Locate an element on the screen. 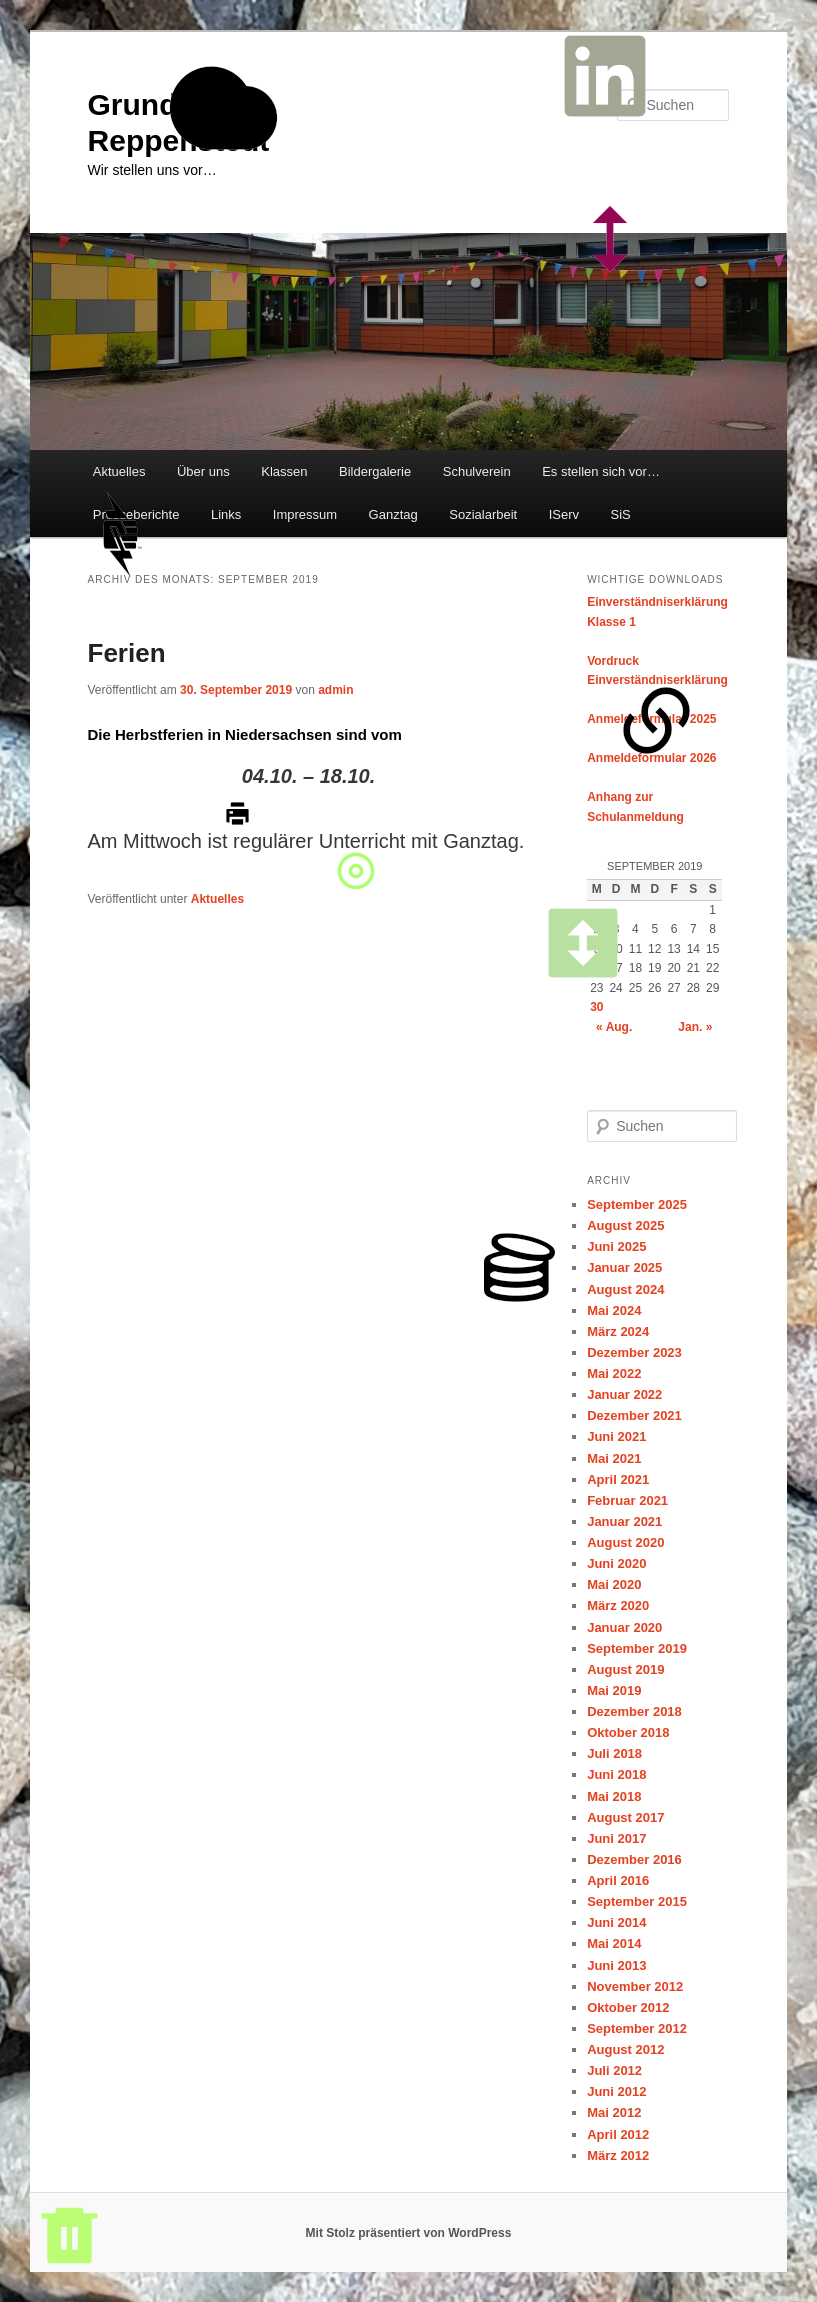 Image resolution: width=817 pixels, height=2302 pixels. print the current document is located at coordinates (237, 813).